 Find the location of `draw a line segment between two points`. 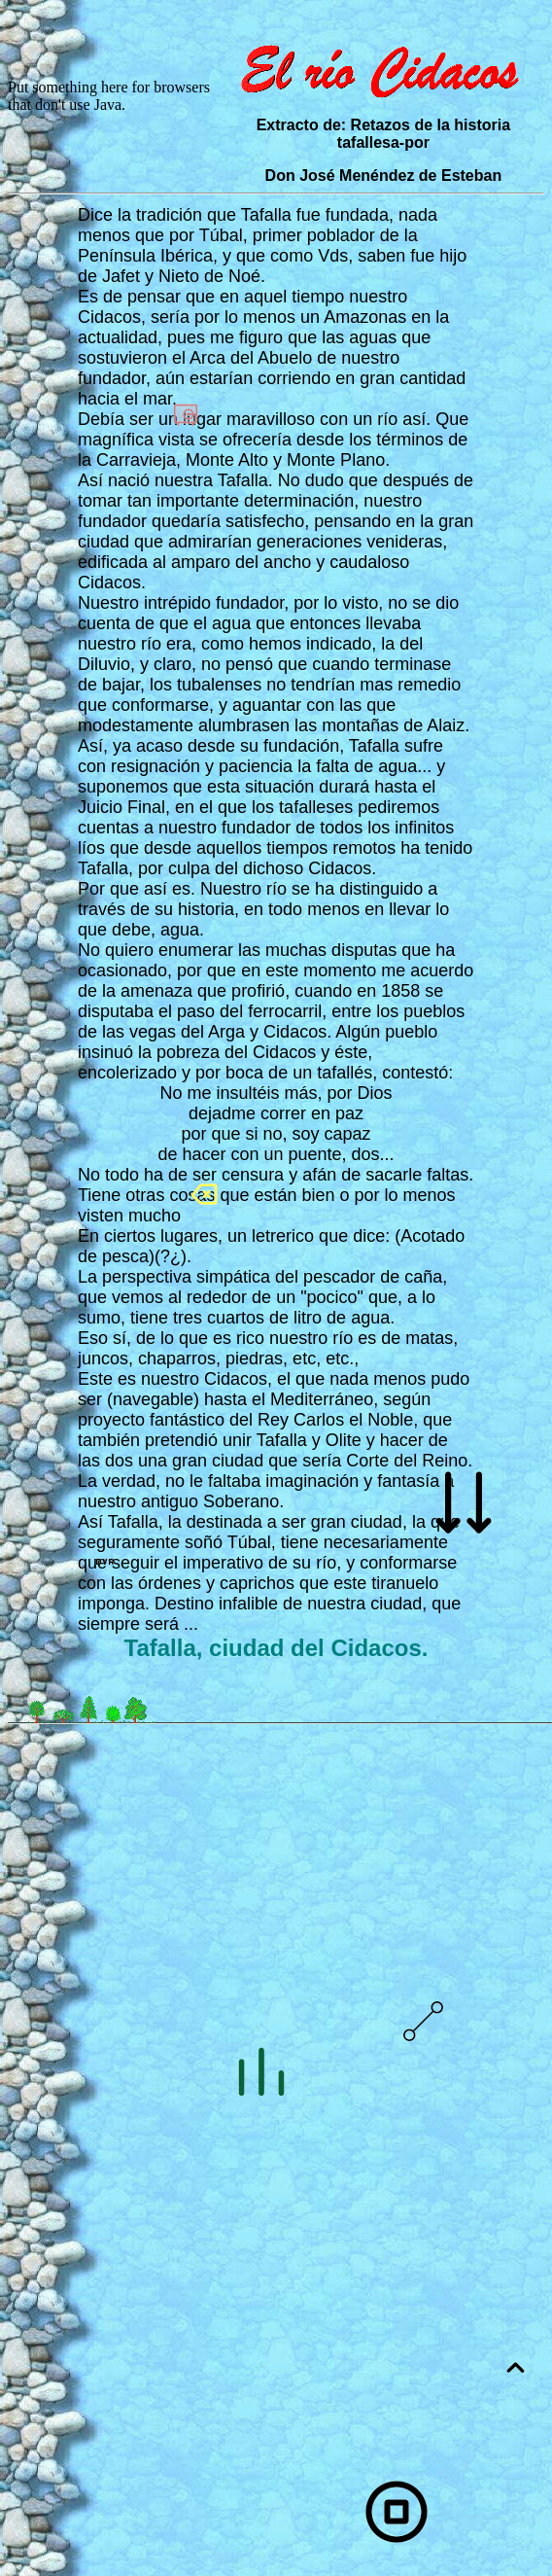

draw a line segment between two points is located at coordinates (423, 2021).